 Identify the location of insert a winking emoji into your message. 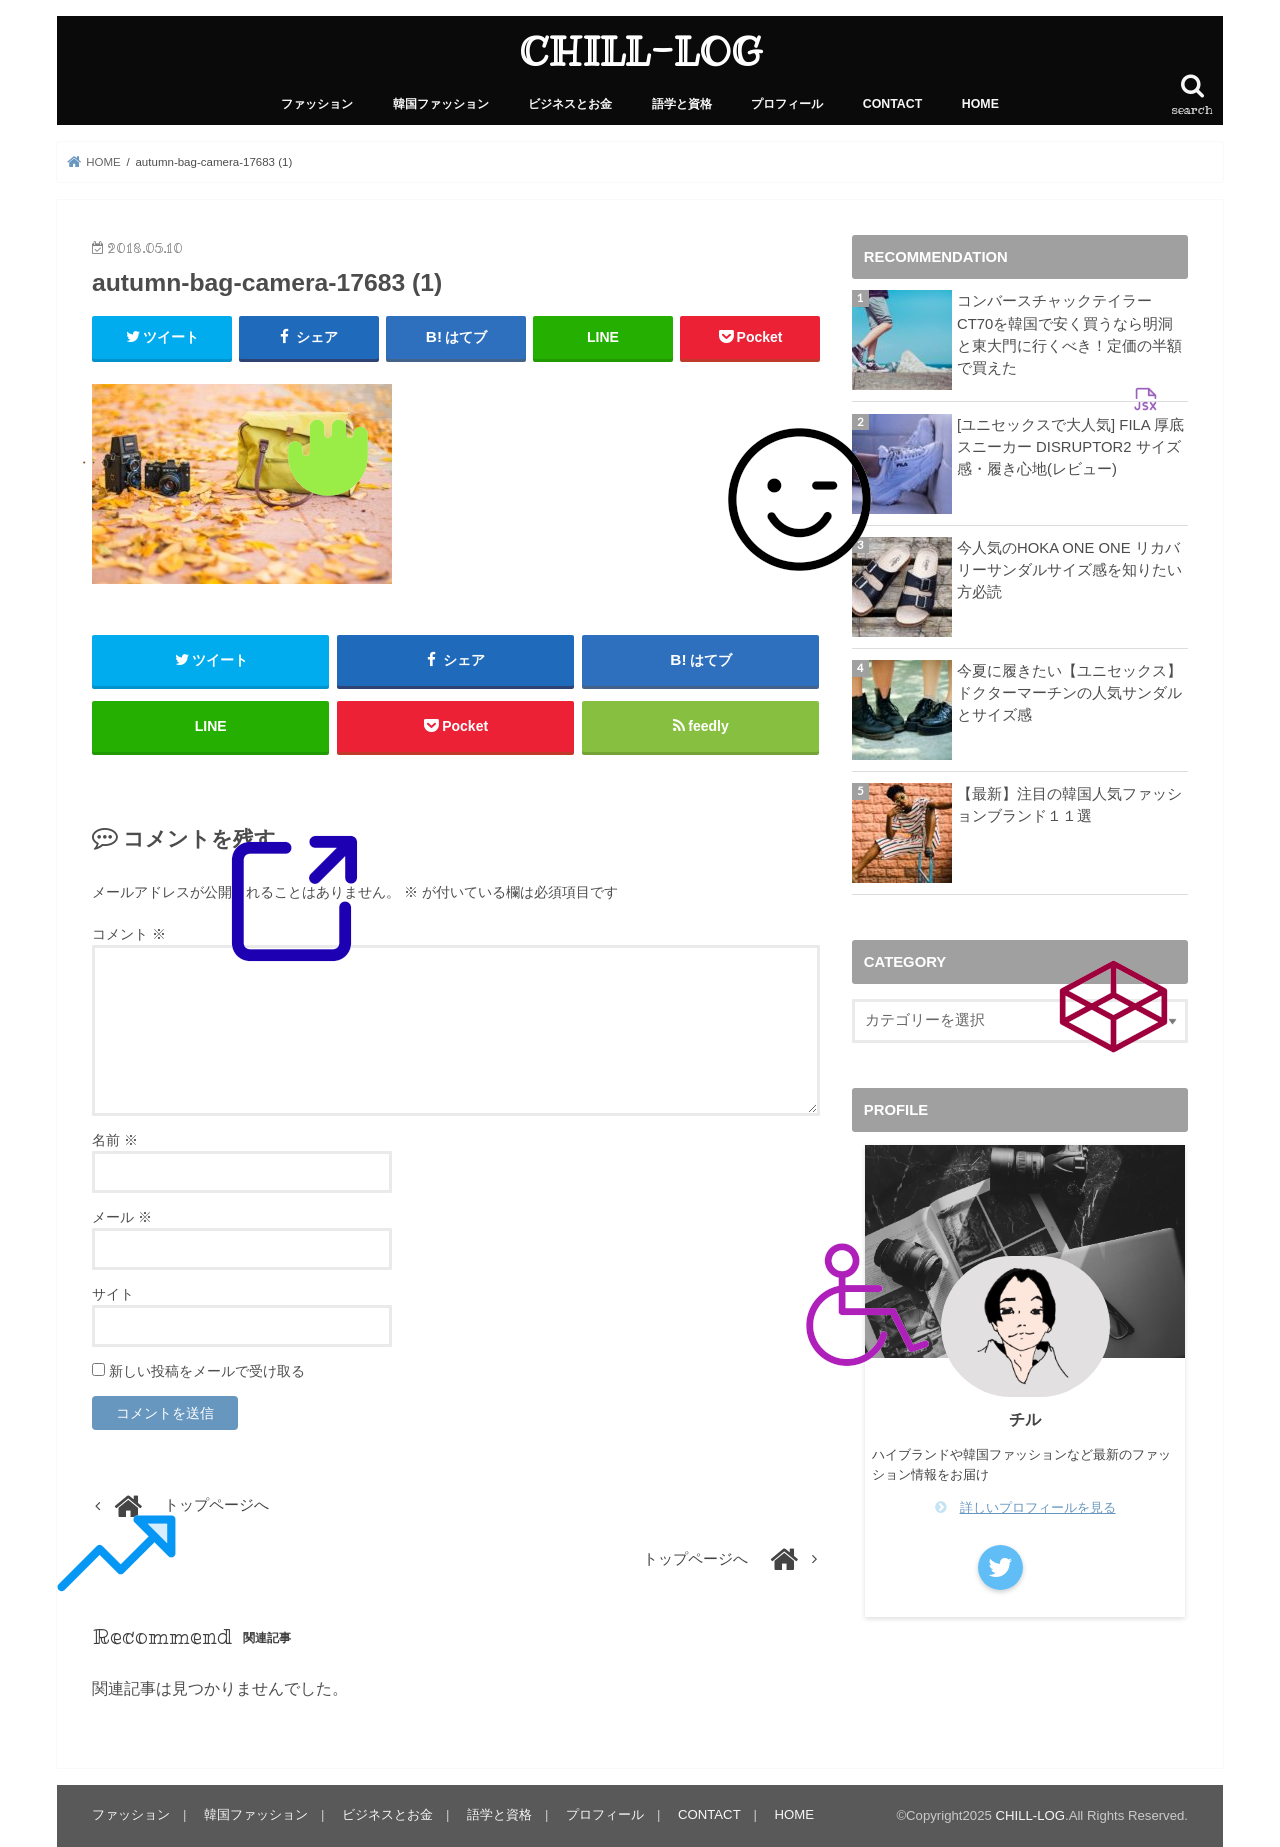
(799, 499).